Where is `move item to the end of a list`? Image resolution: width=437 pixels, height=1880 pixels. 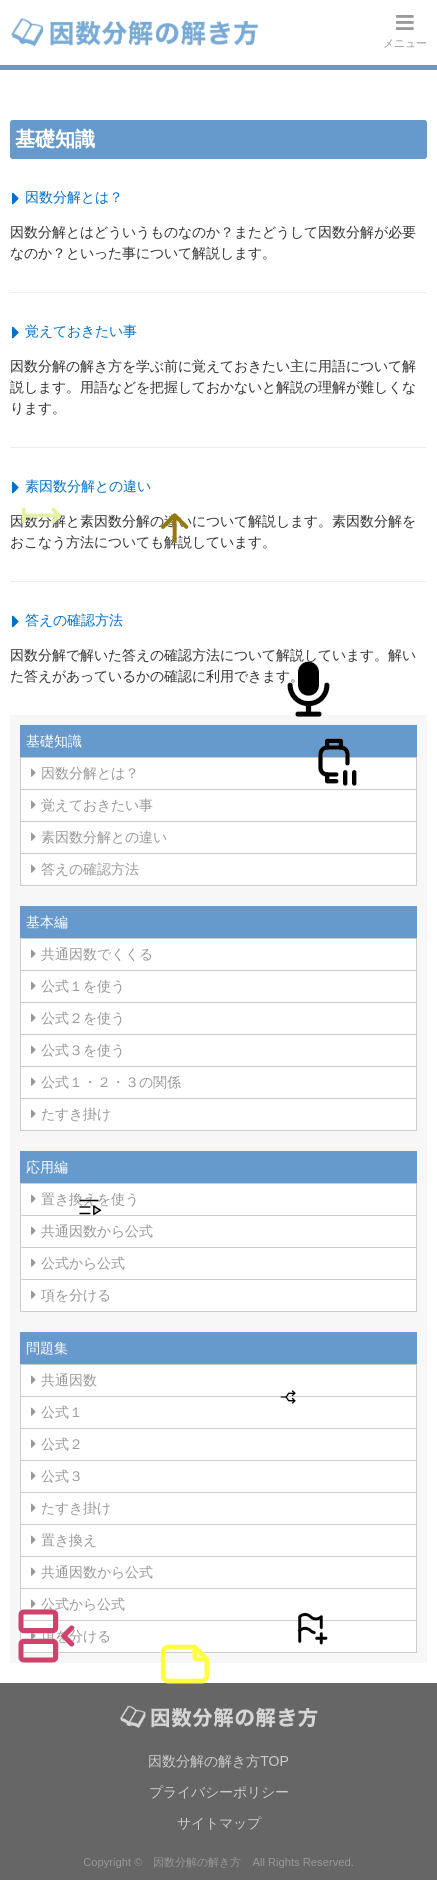 move item to the end of a list is located at coordinates (41, 515).